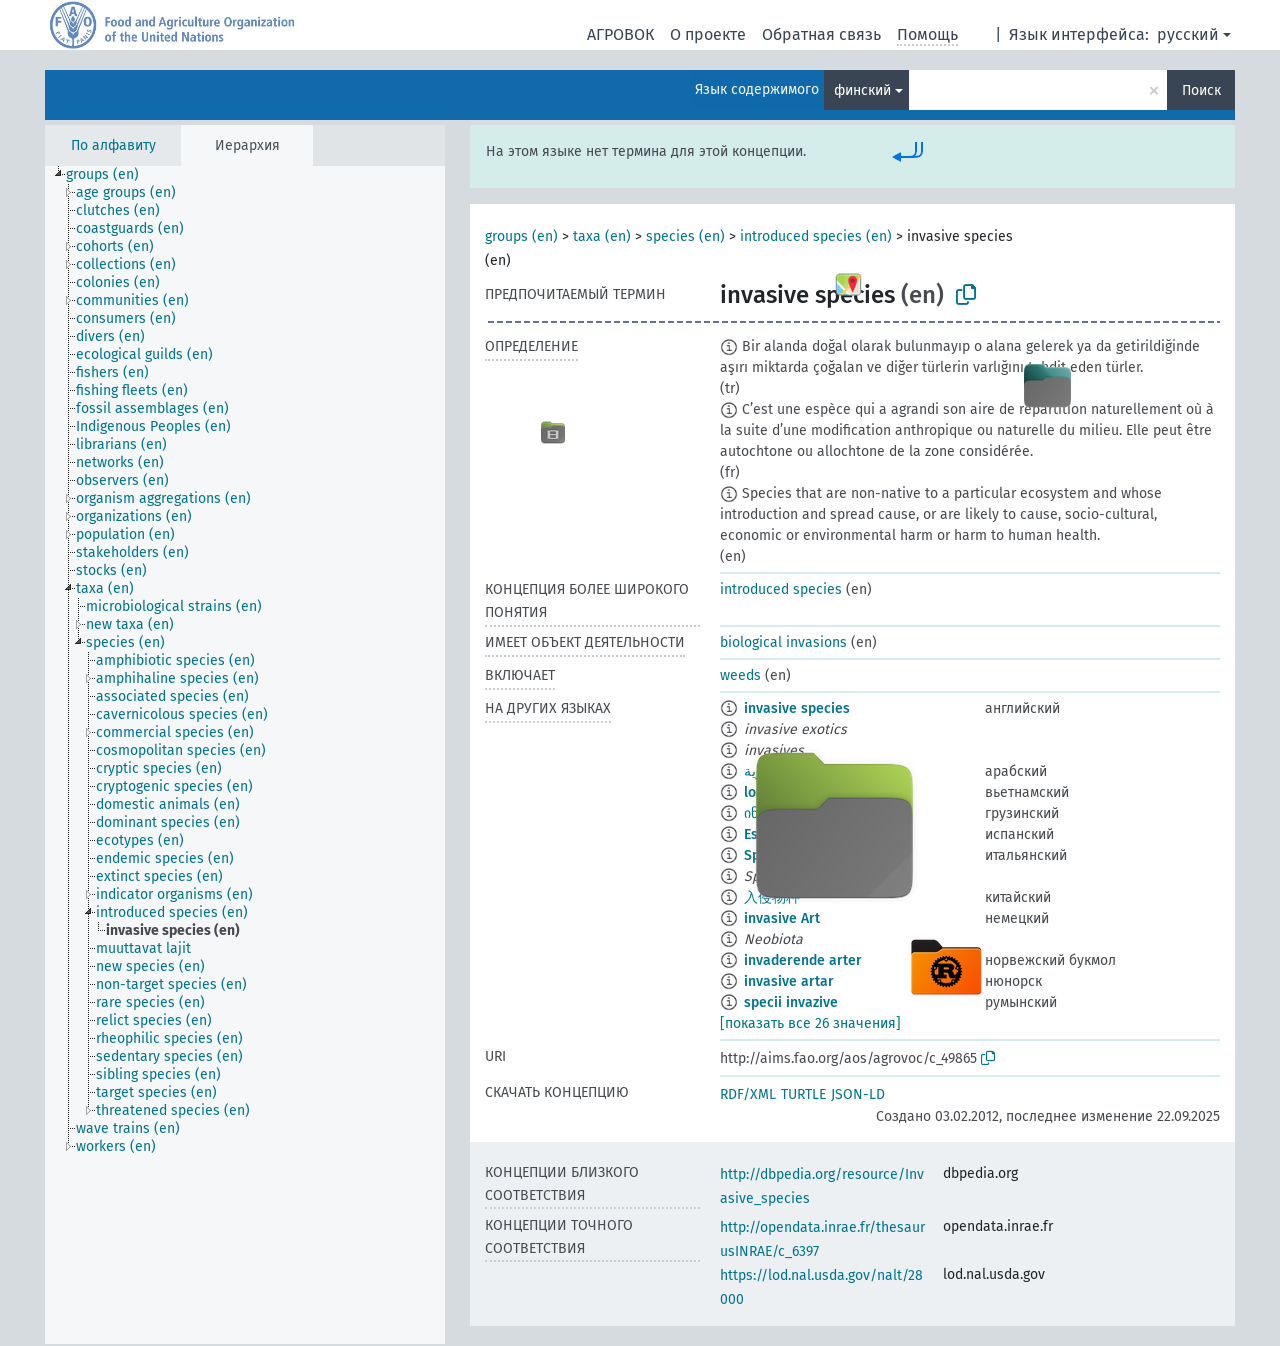  Describe the element at coordinates (848, 284) in the screenshot. I see `open gnome maps application` at that location.